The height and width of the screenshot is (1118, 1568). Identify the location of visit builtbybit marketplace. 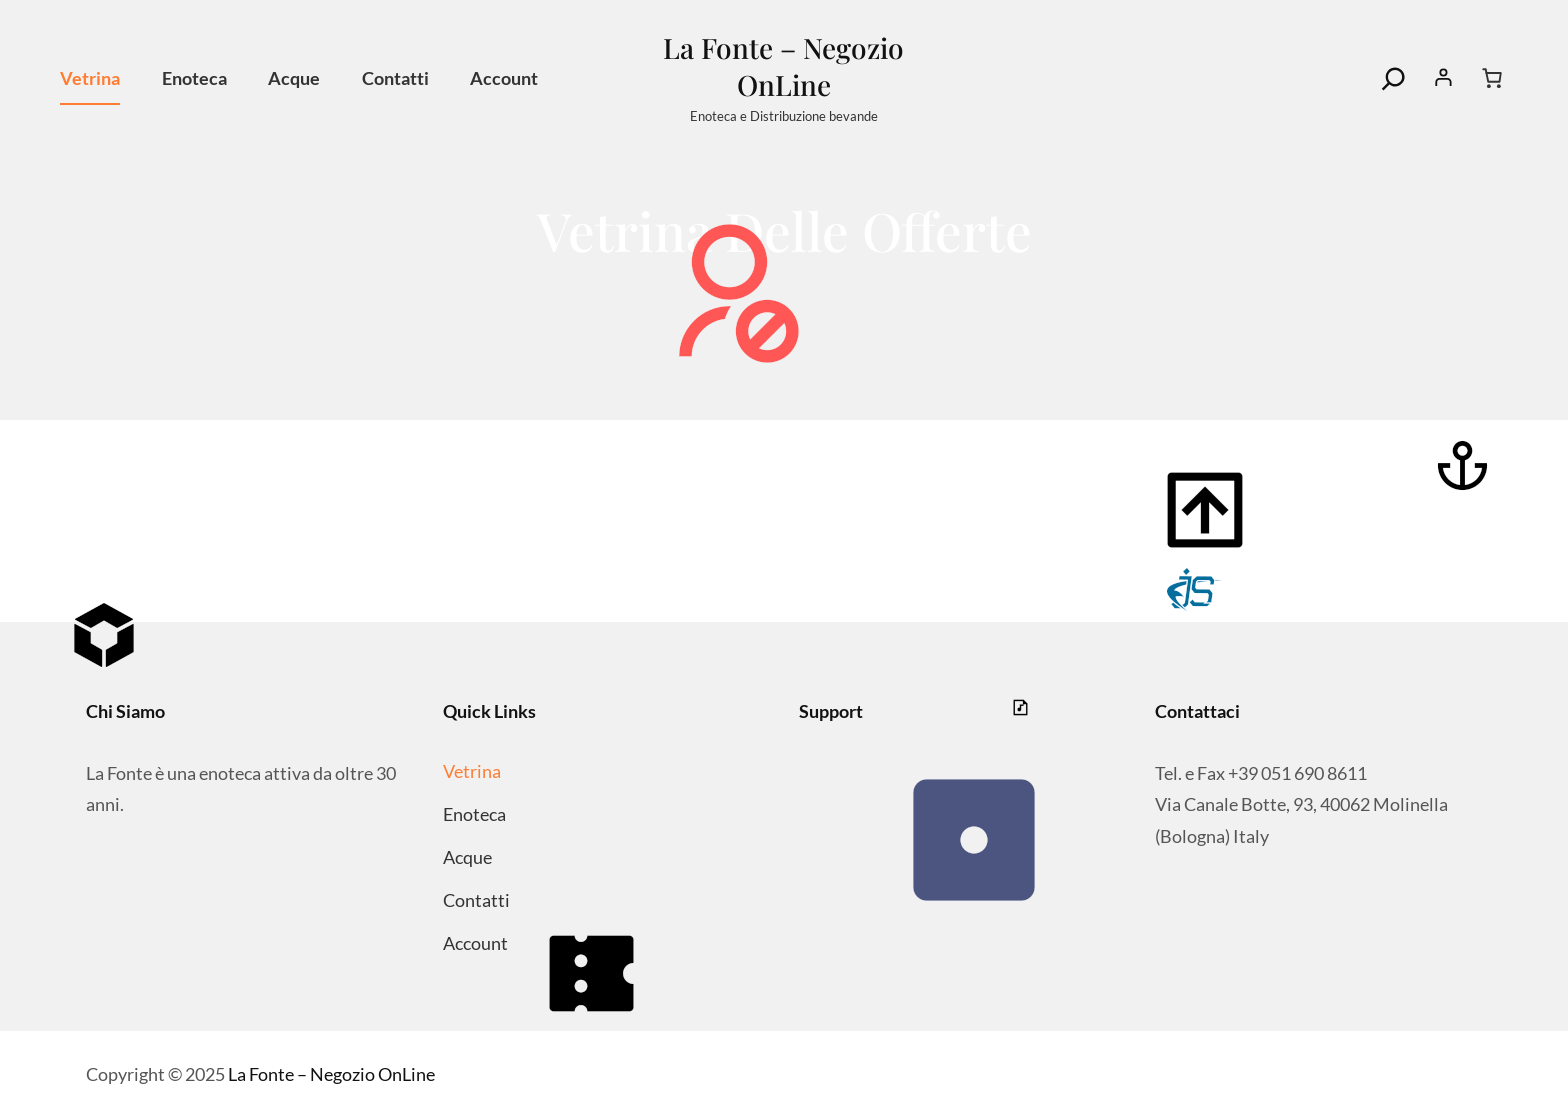
(104, 635).